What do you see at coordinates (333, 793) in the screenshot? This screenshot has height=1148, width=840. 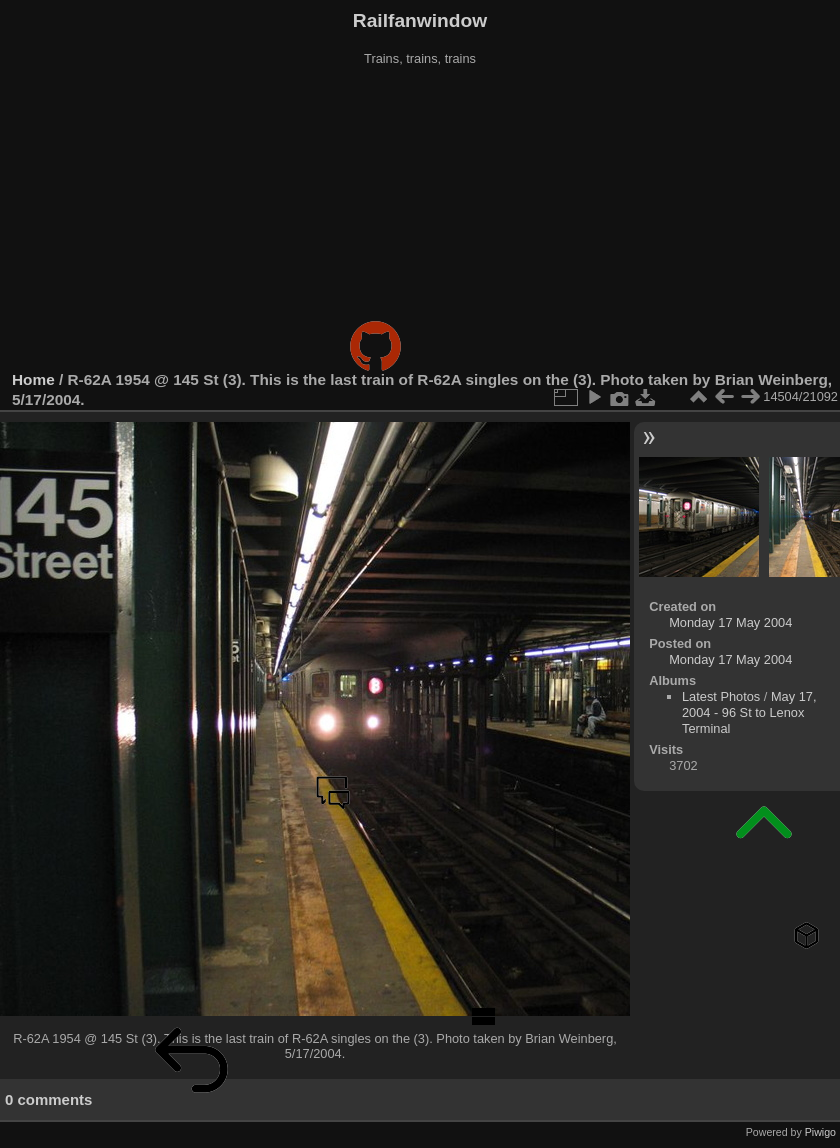 I see `open discussion thread or comments` at bounding box center [333, 793].